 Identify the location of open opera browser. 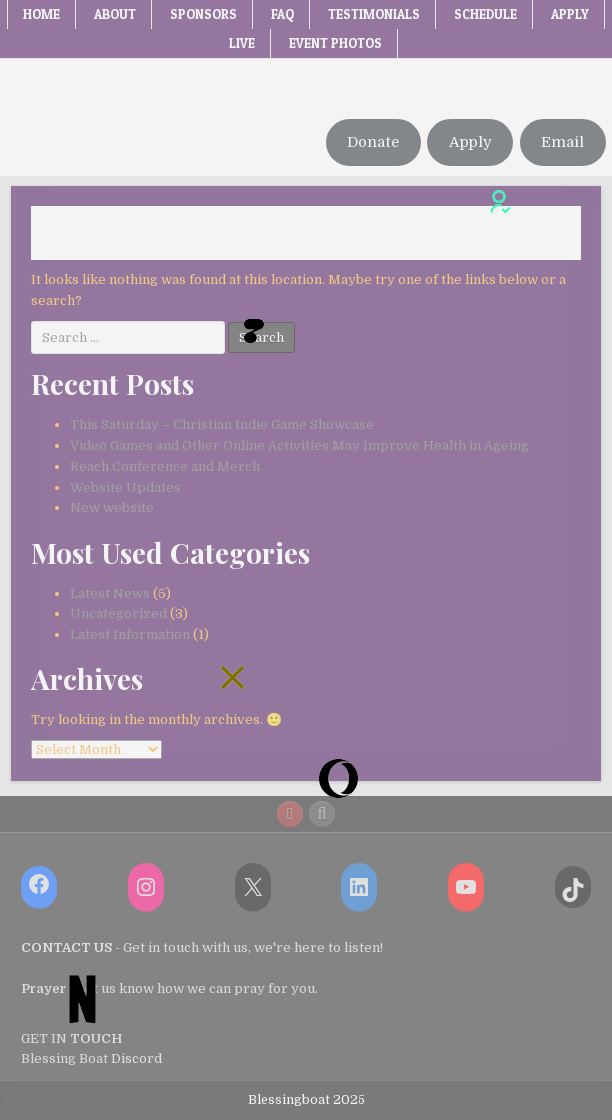
(338, 778).